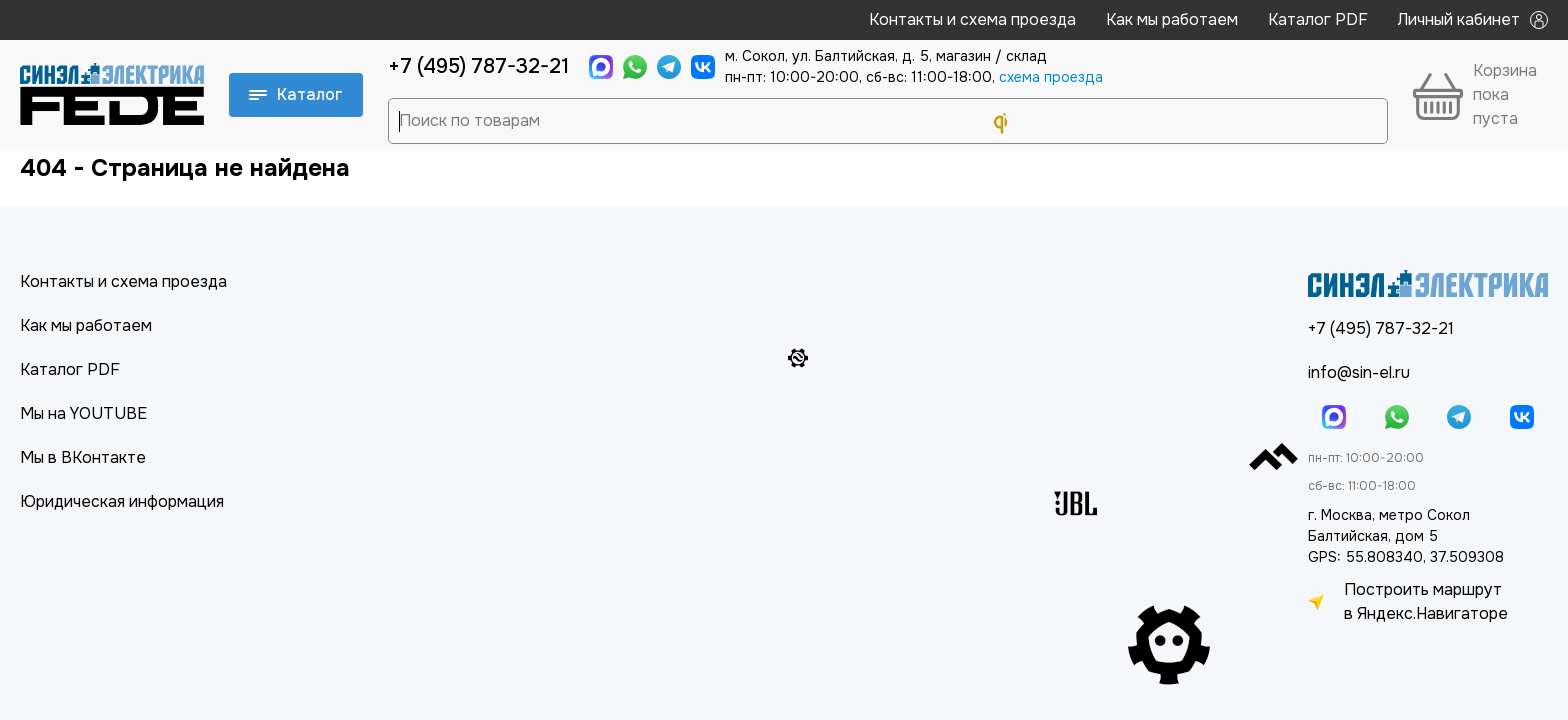 This screenshot has height=720, width=1568. What do you see at coordinates (798, 358) in the screenshot?
I see `open Google Earth Engine` at bounding box center [798, 358].